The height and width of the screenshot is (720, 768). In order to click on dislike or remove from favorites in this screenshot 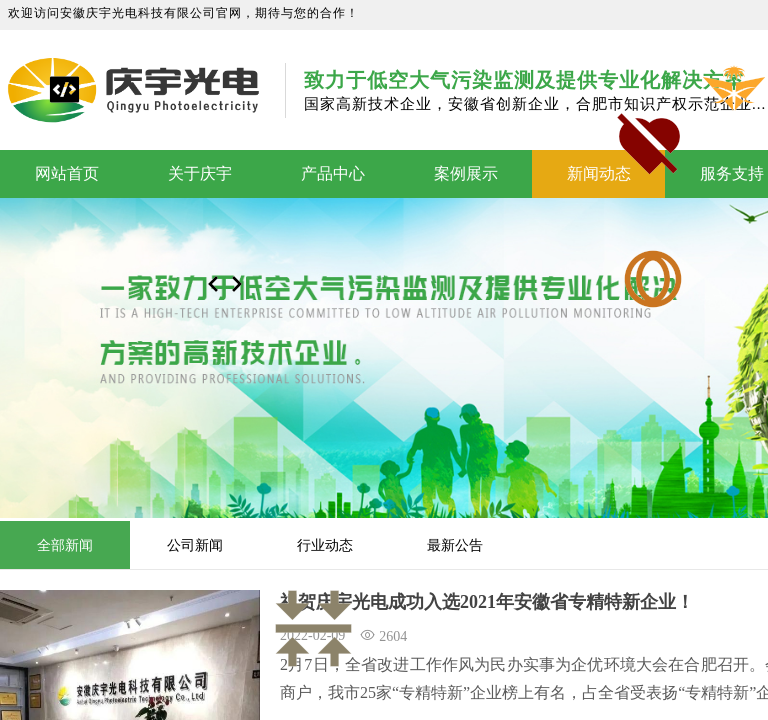, I will do `click(649, 145)`.